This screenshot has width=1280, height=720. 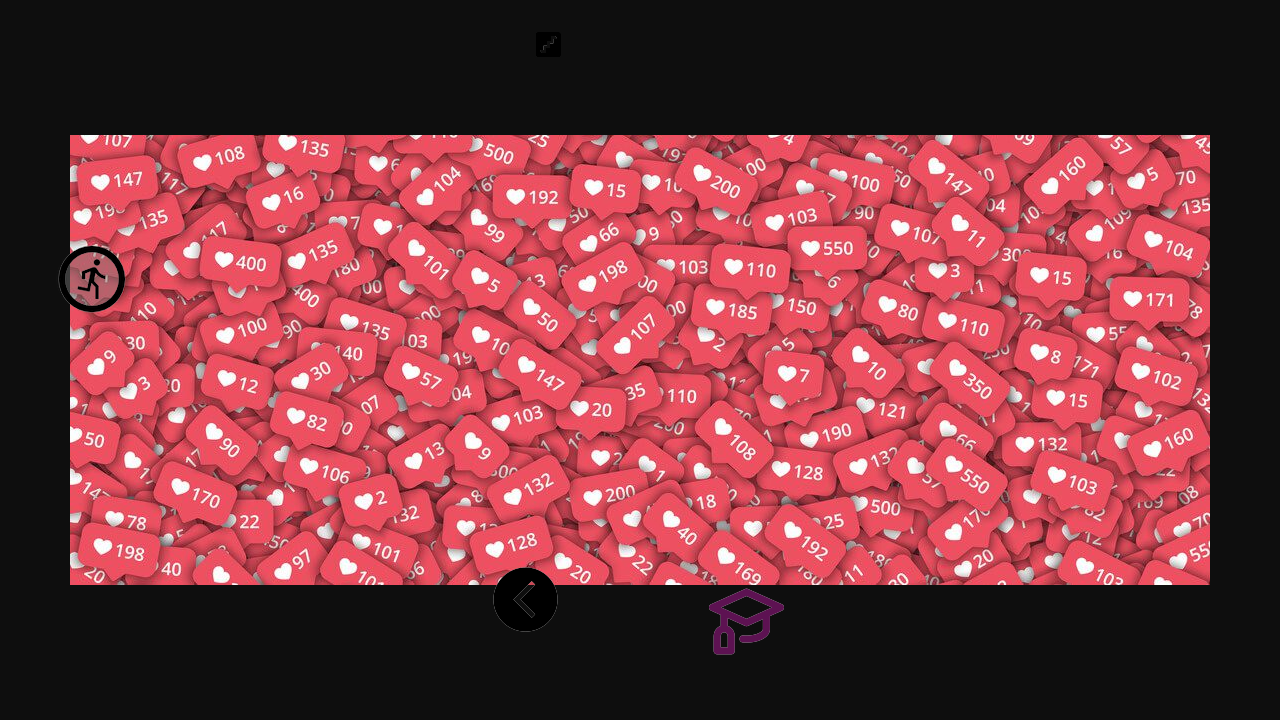 What do you see at coordinates (92, 279) in the screenshot?
I see `access running or jogging routes` at bounding box center [92, 279].